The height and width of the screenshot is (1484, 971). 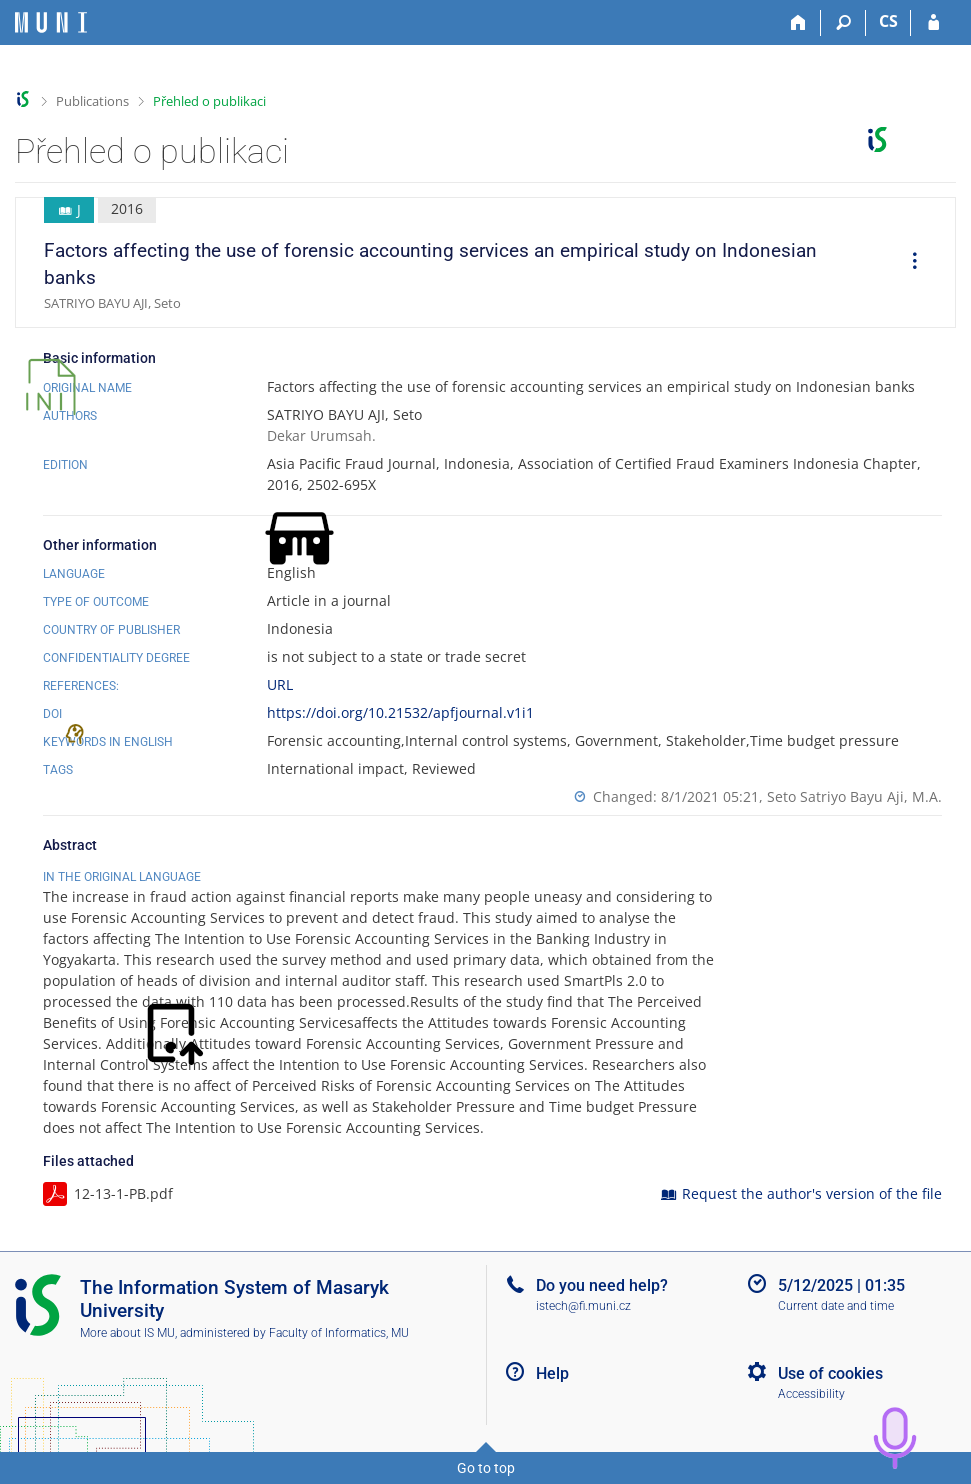 I want to click on view or open an INI configuration file, so click(x=52, y=387).